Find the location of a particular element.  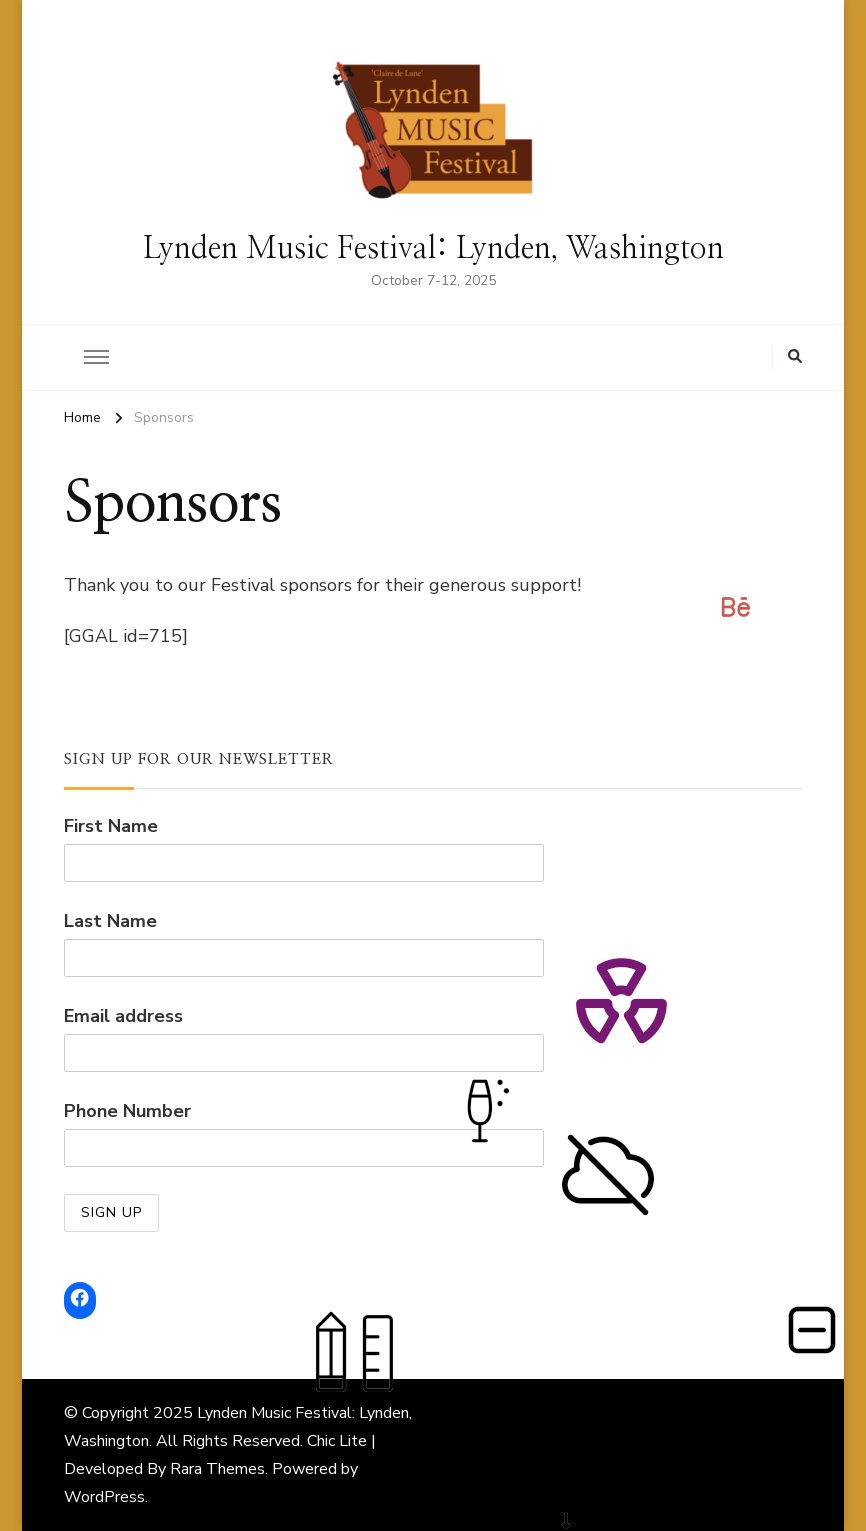

flat dry laundry care instruction is located at coordinates (812, 1330).